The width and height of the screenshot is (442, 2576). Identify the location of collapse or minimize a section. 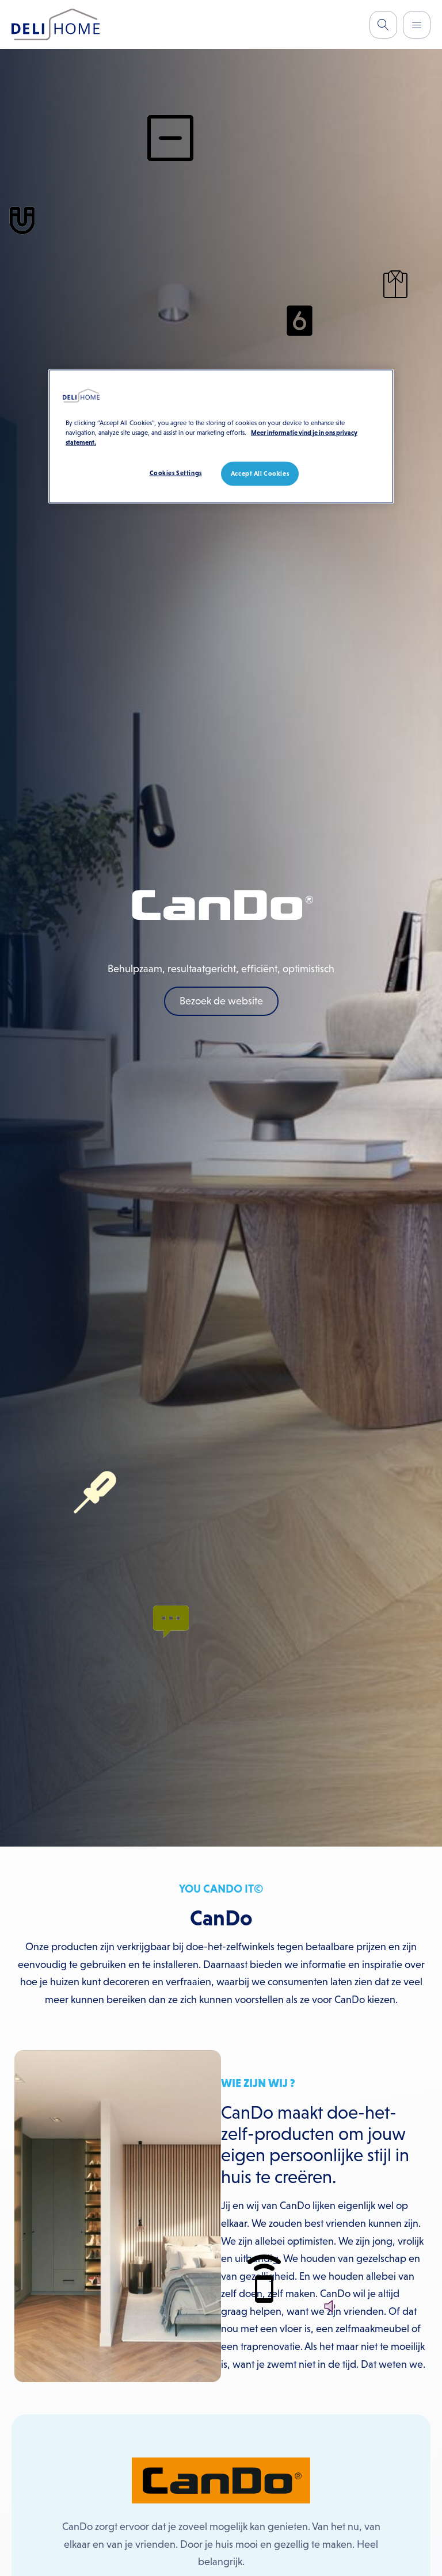
(170, 138).